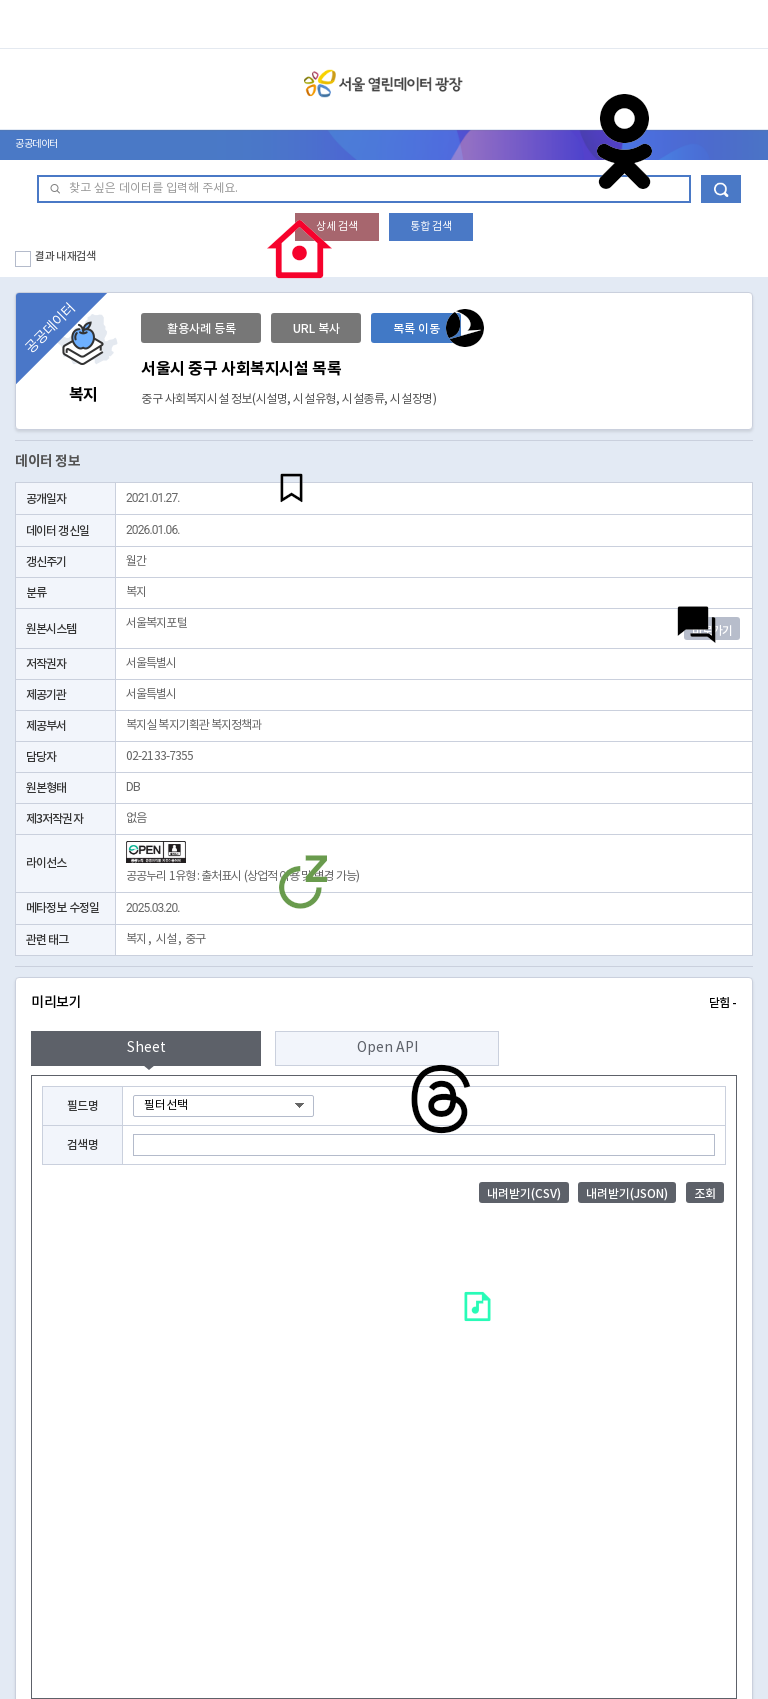 The image size is (768, 1699). Describe the element at coordinates (441, 1099) in the screenshot. I see `open the Threads app` at that location.